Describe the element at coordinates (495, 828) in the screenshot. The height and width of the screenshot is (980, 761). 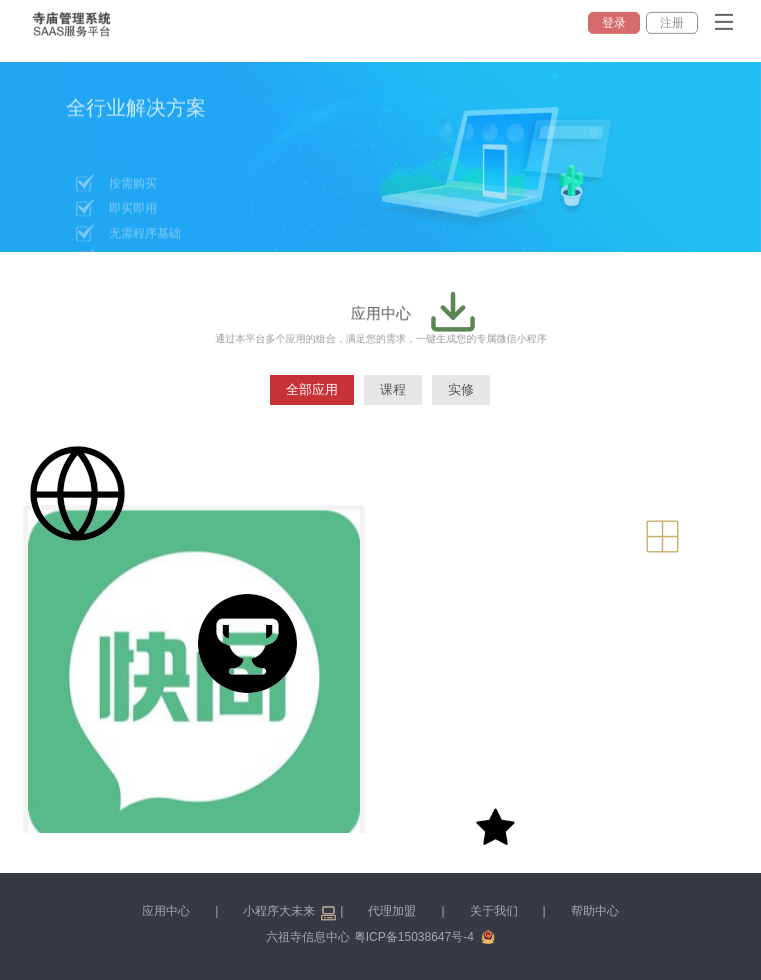
I see `indicates a favorited or starred item` at that location.